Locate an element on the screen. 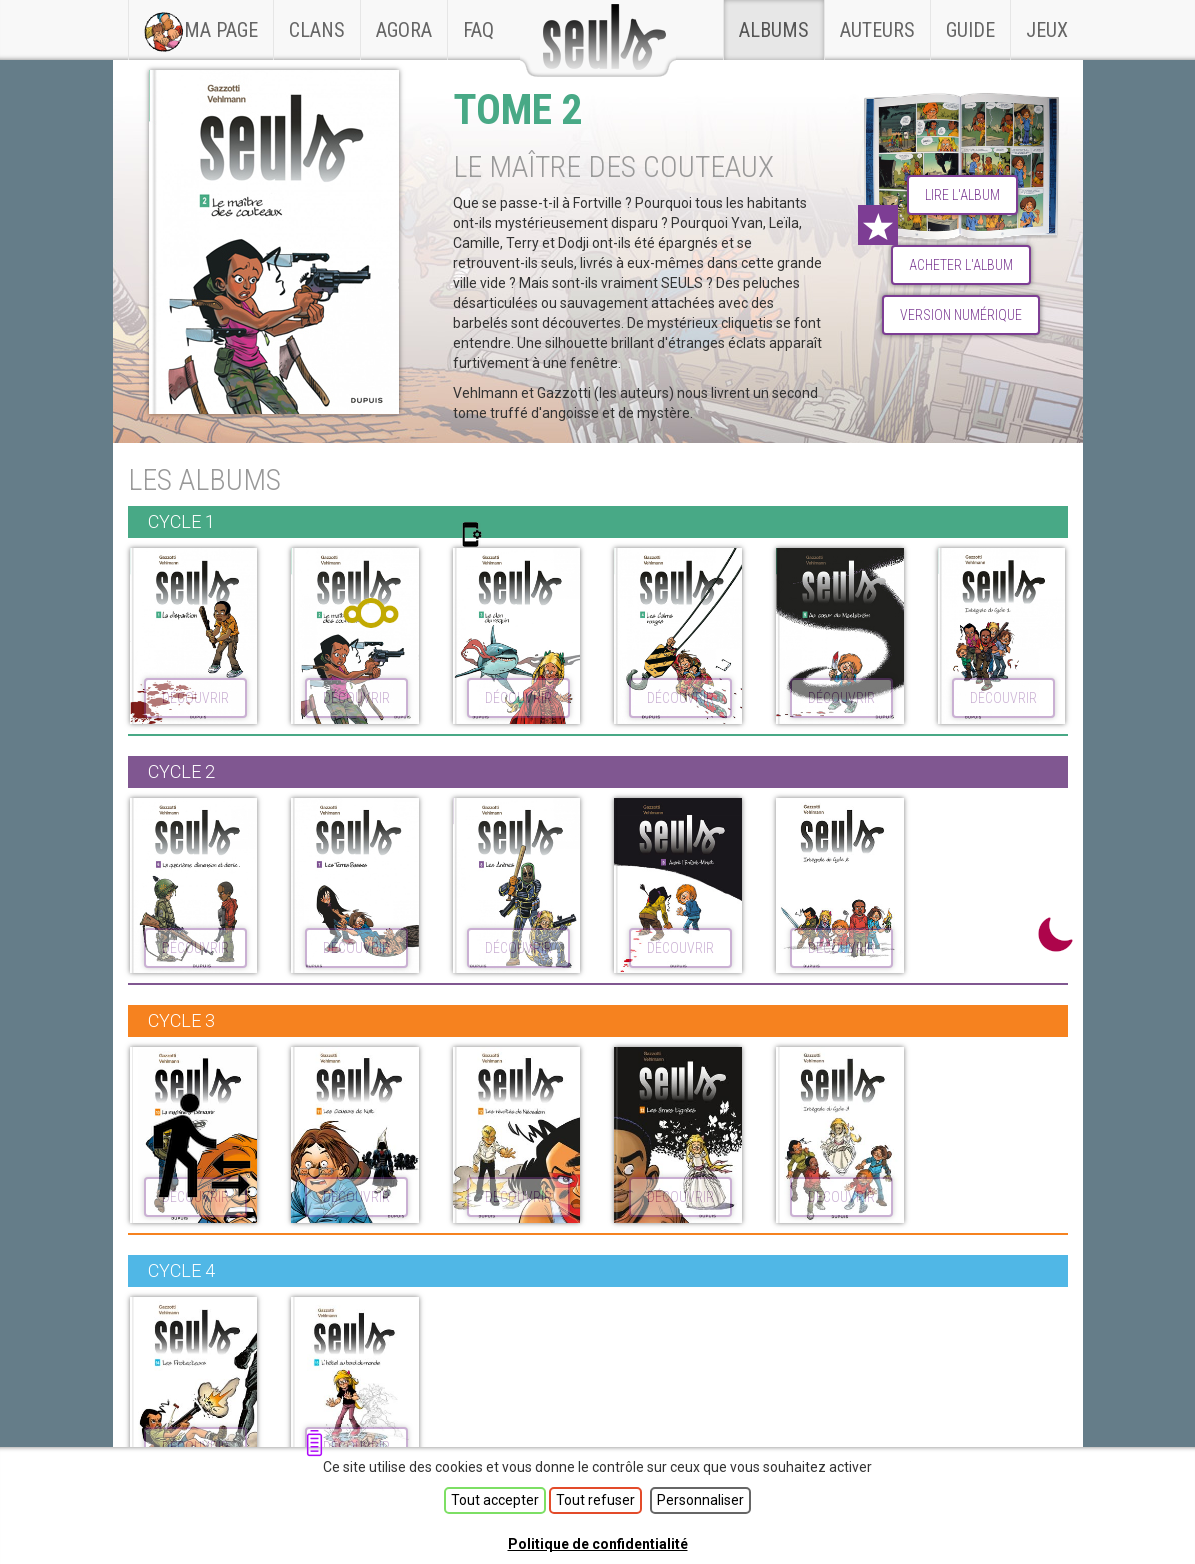 The width and height of the screenshot is (1195, 1564). open nextcloud app is located at coordinates (371, 613).